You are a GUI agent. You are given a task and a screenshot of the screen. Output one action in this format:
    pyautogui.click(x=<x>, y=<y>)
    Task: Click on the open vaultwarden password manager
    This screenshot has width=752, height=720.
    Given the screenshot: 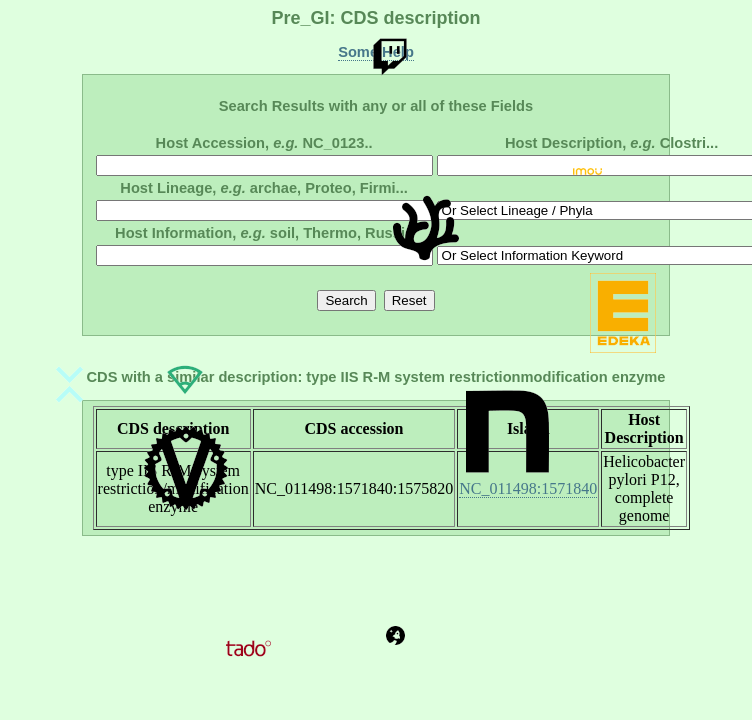 What is the action you would take?
    pyautogui.click(x=186, y=468)
    